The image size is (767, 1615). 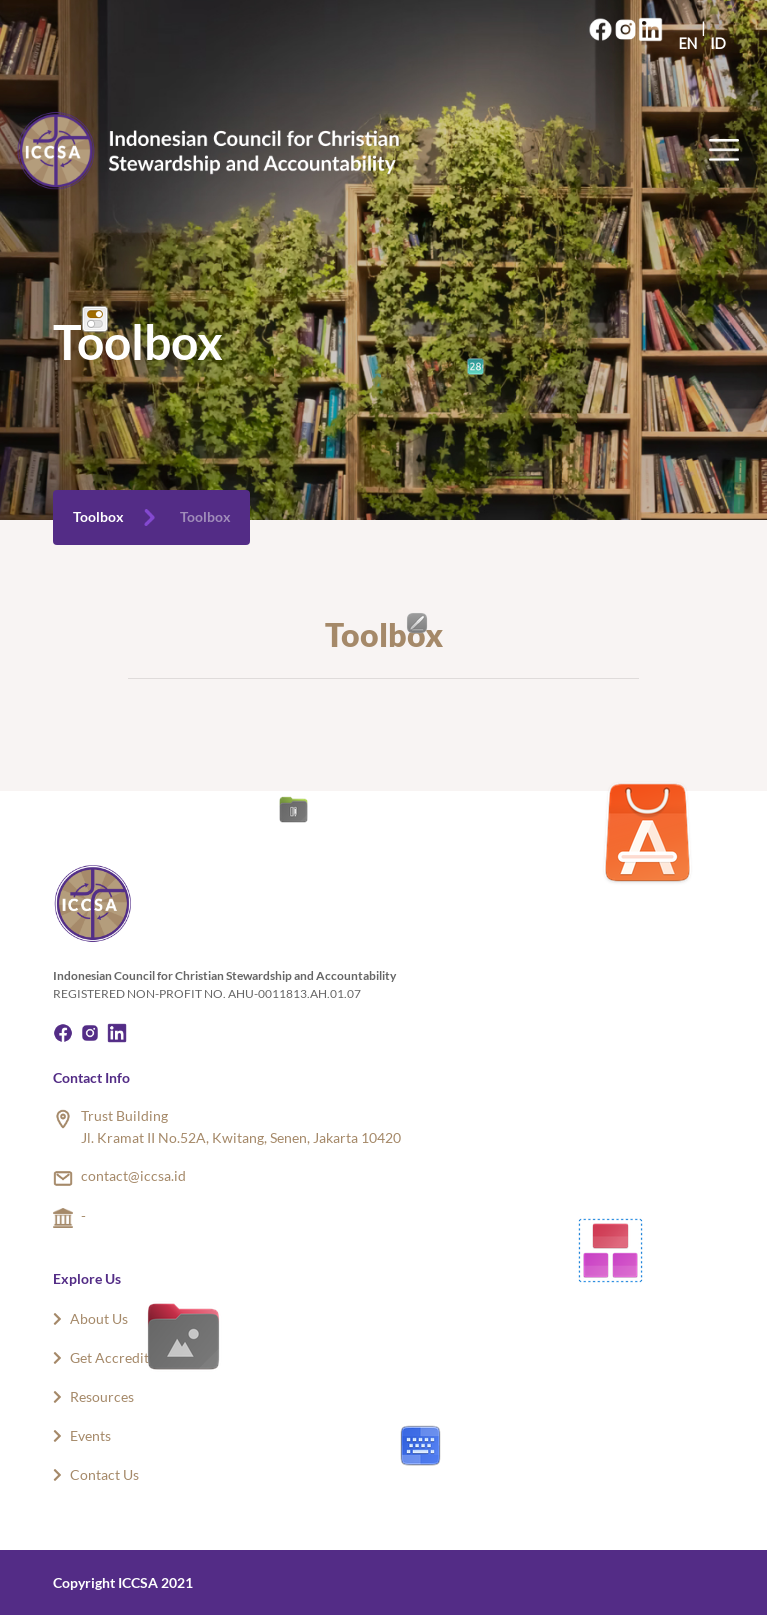 I want to click on open templates folder, so click(x=293, y=809).